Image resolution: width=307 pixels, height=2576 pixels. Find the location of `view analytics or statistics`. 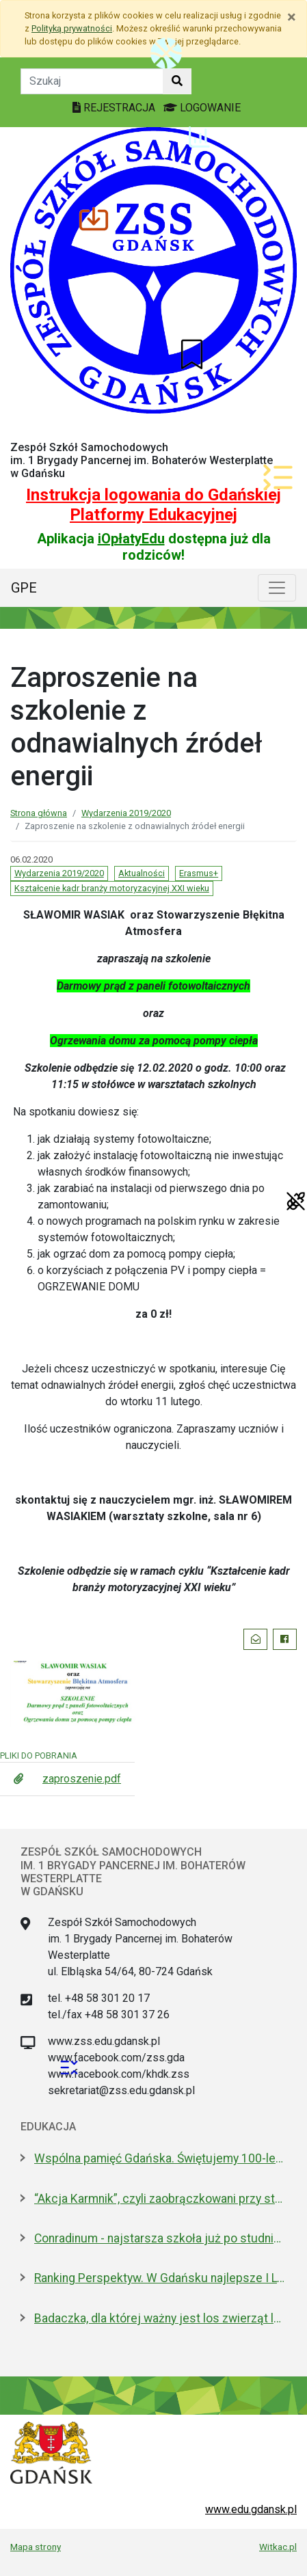

view analytics or statistics is located at coordinates (199, 137).